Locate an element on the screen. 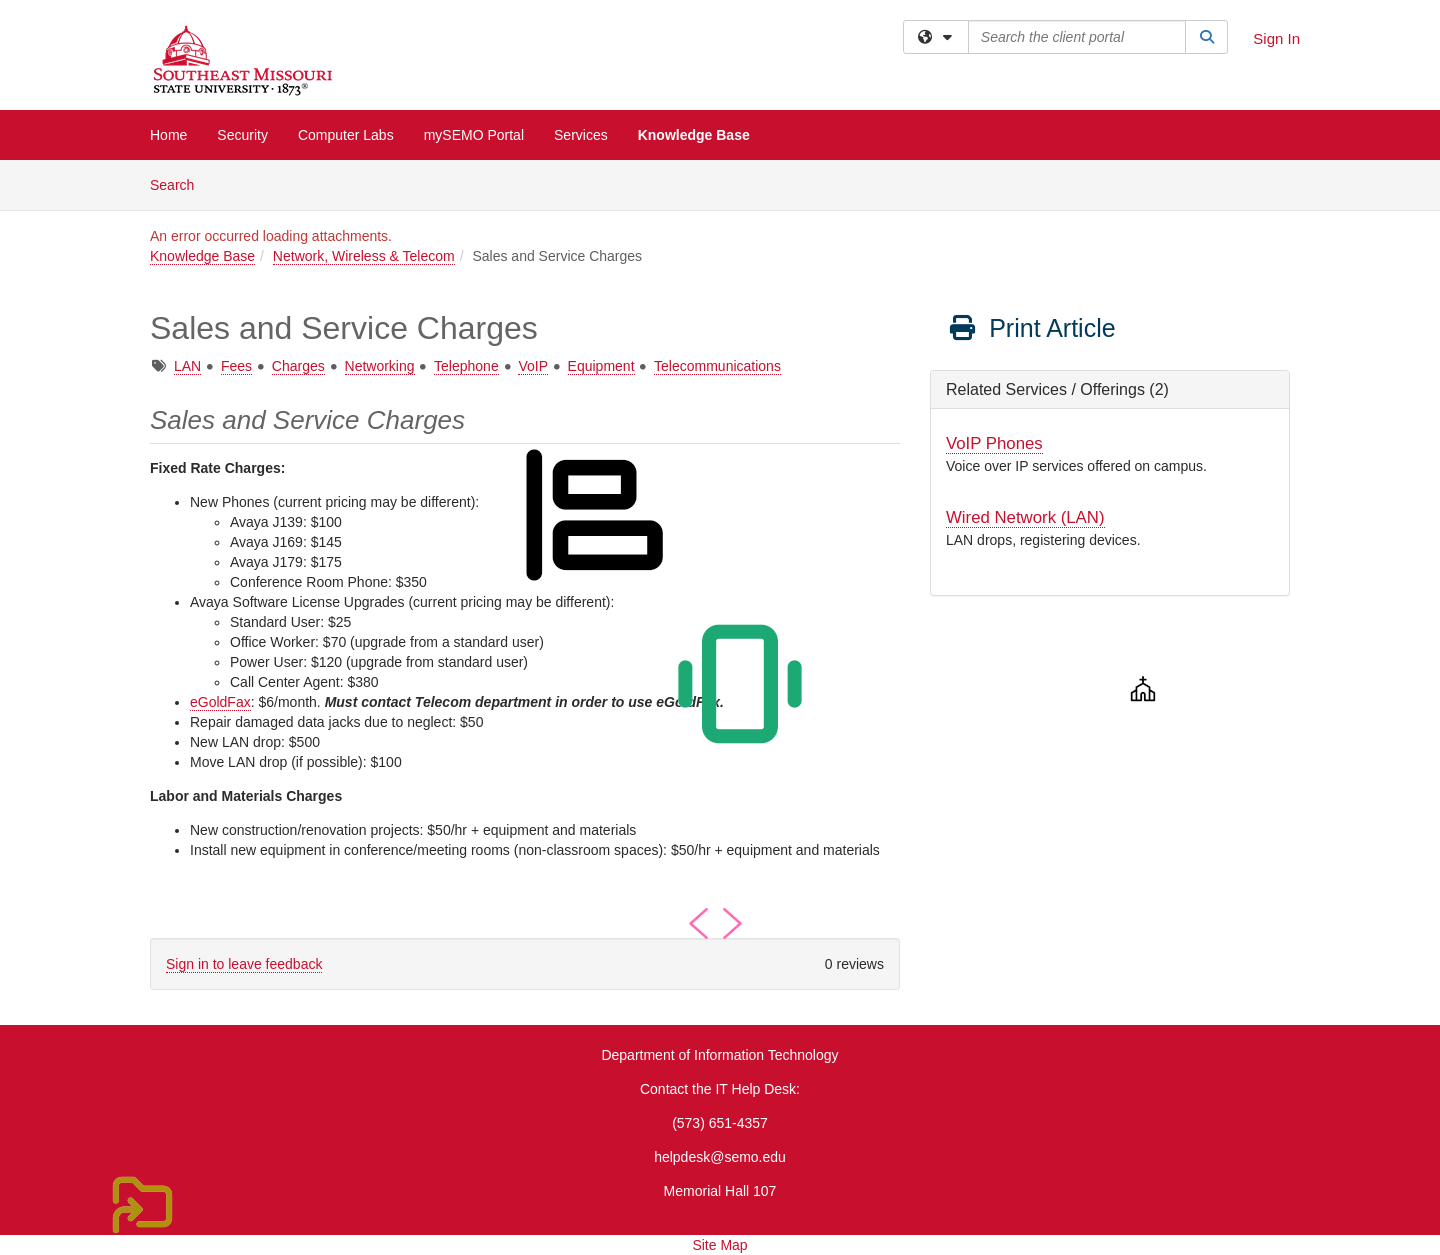 The width and height of the screenshot is (1440, 1255). indicates a nearby church or place of worship is located at coordinates (1143, 690).